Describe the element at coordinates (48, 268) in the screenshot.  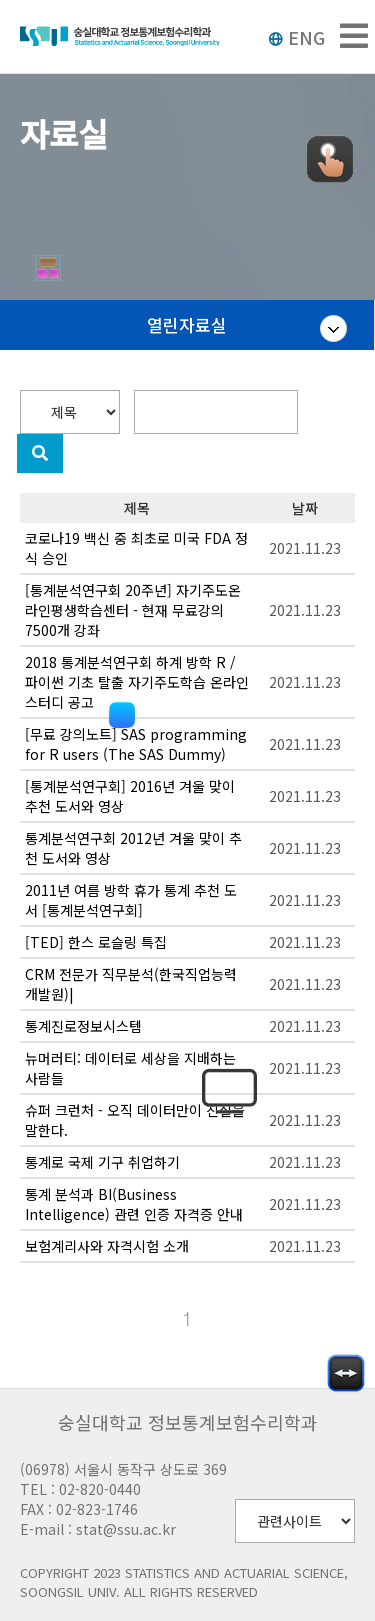
I see `select all items in the current view` at that location.